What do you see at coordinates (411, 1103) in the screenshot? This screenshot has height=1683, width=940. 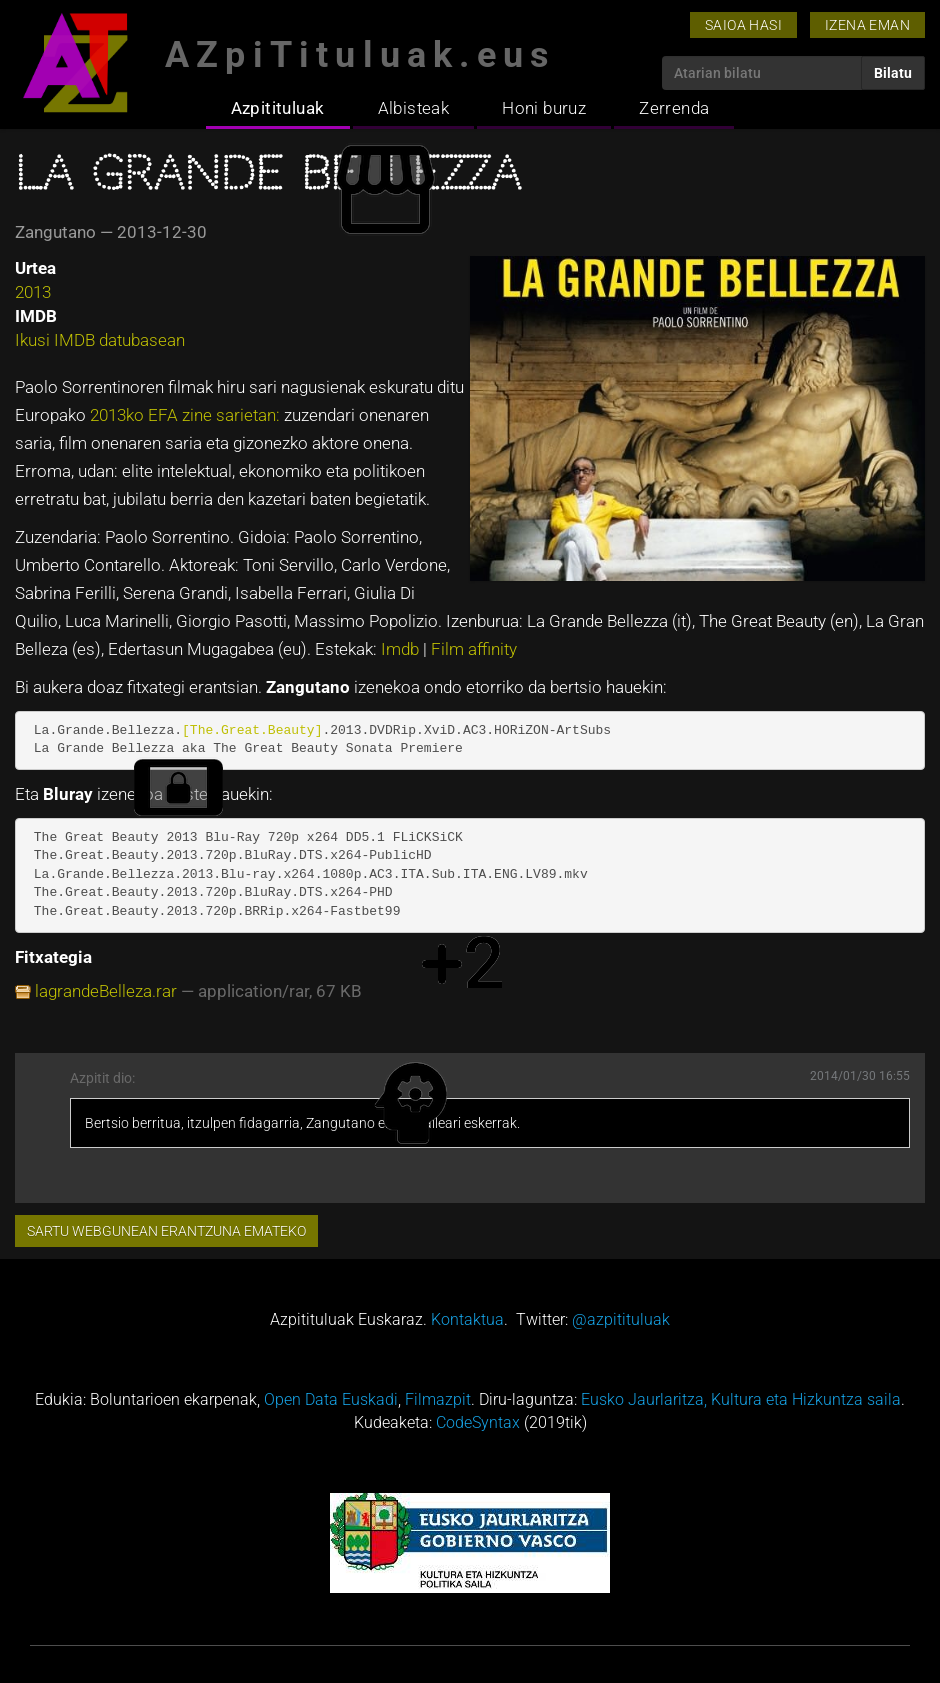 I see `access mental health or mindfulness features` at bounding box center [411, 1103].